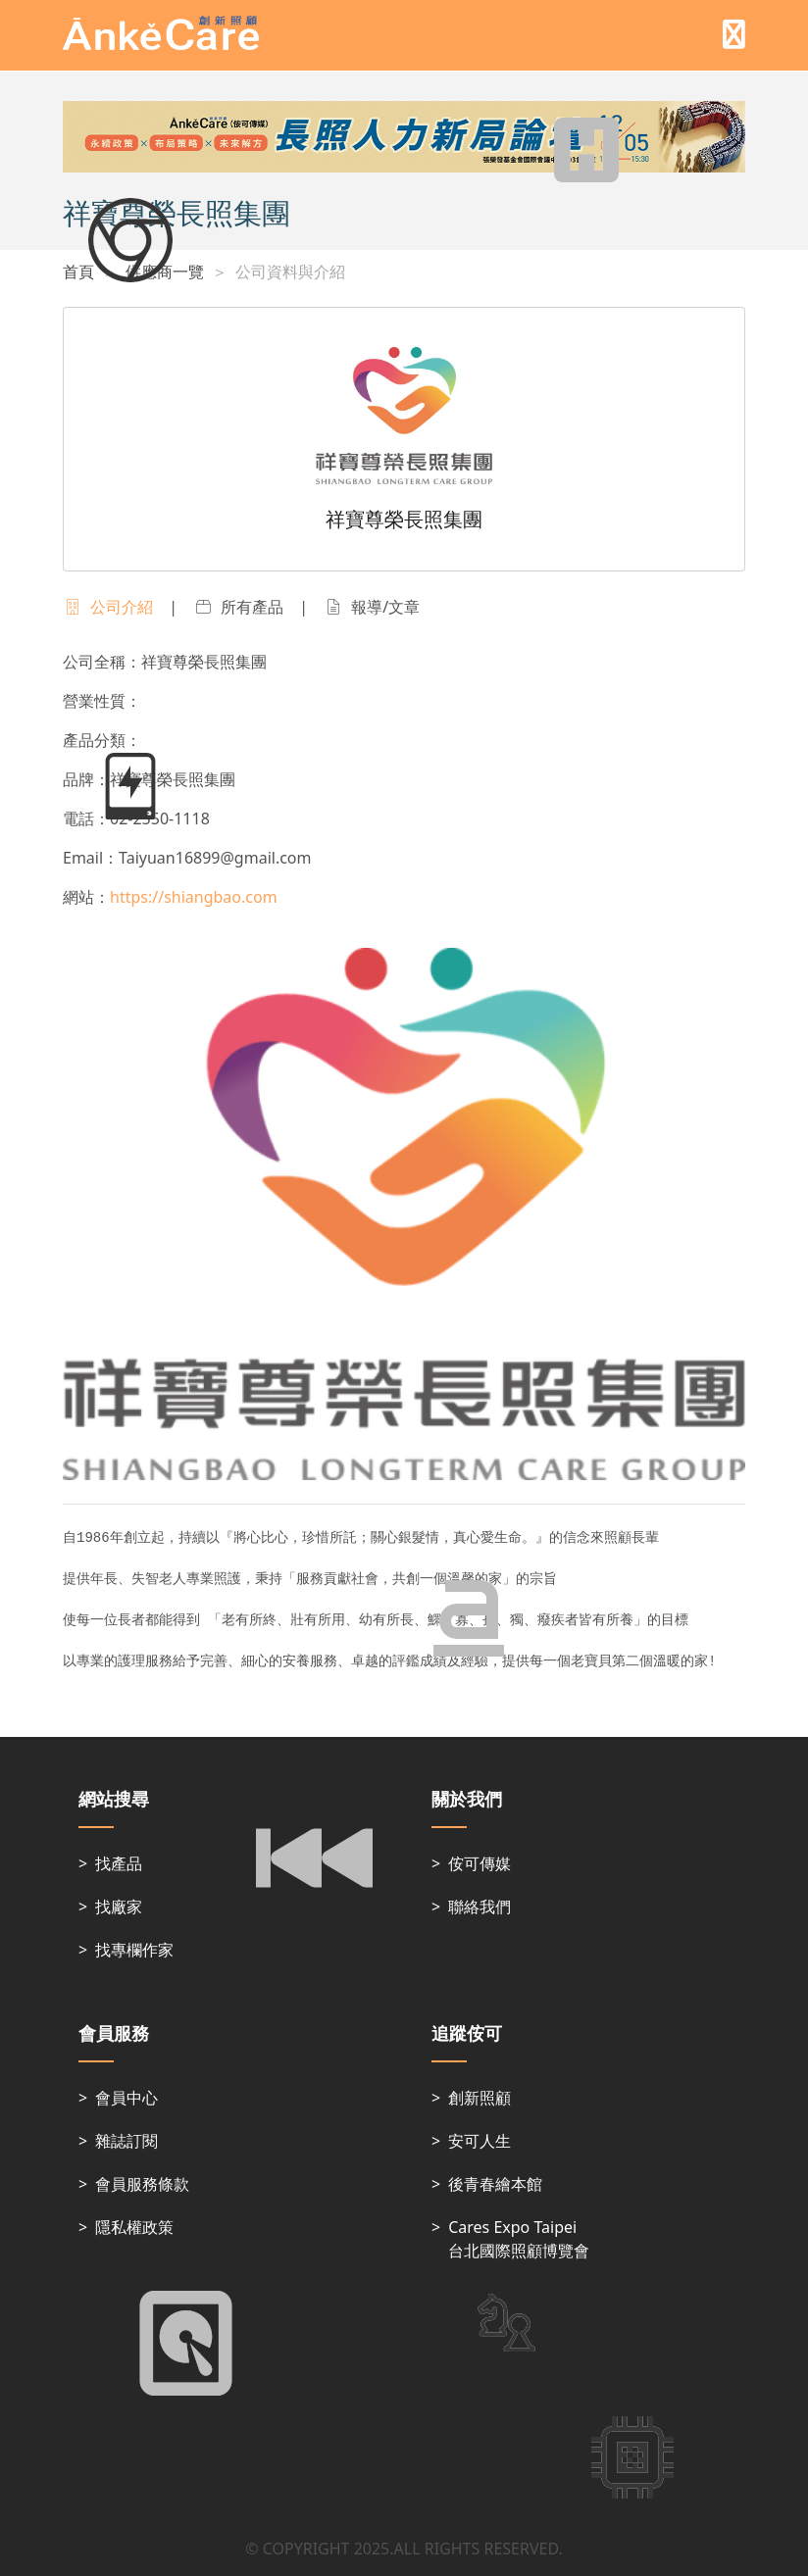  I want to click on open google chrome browser, so click(130, 240).